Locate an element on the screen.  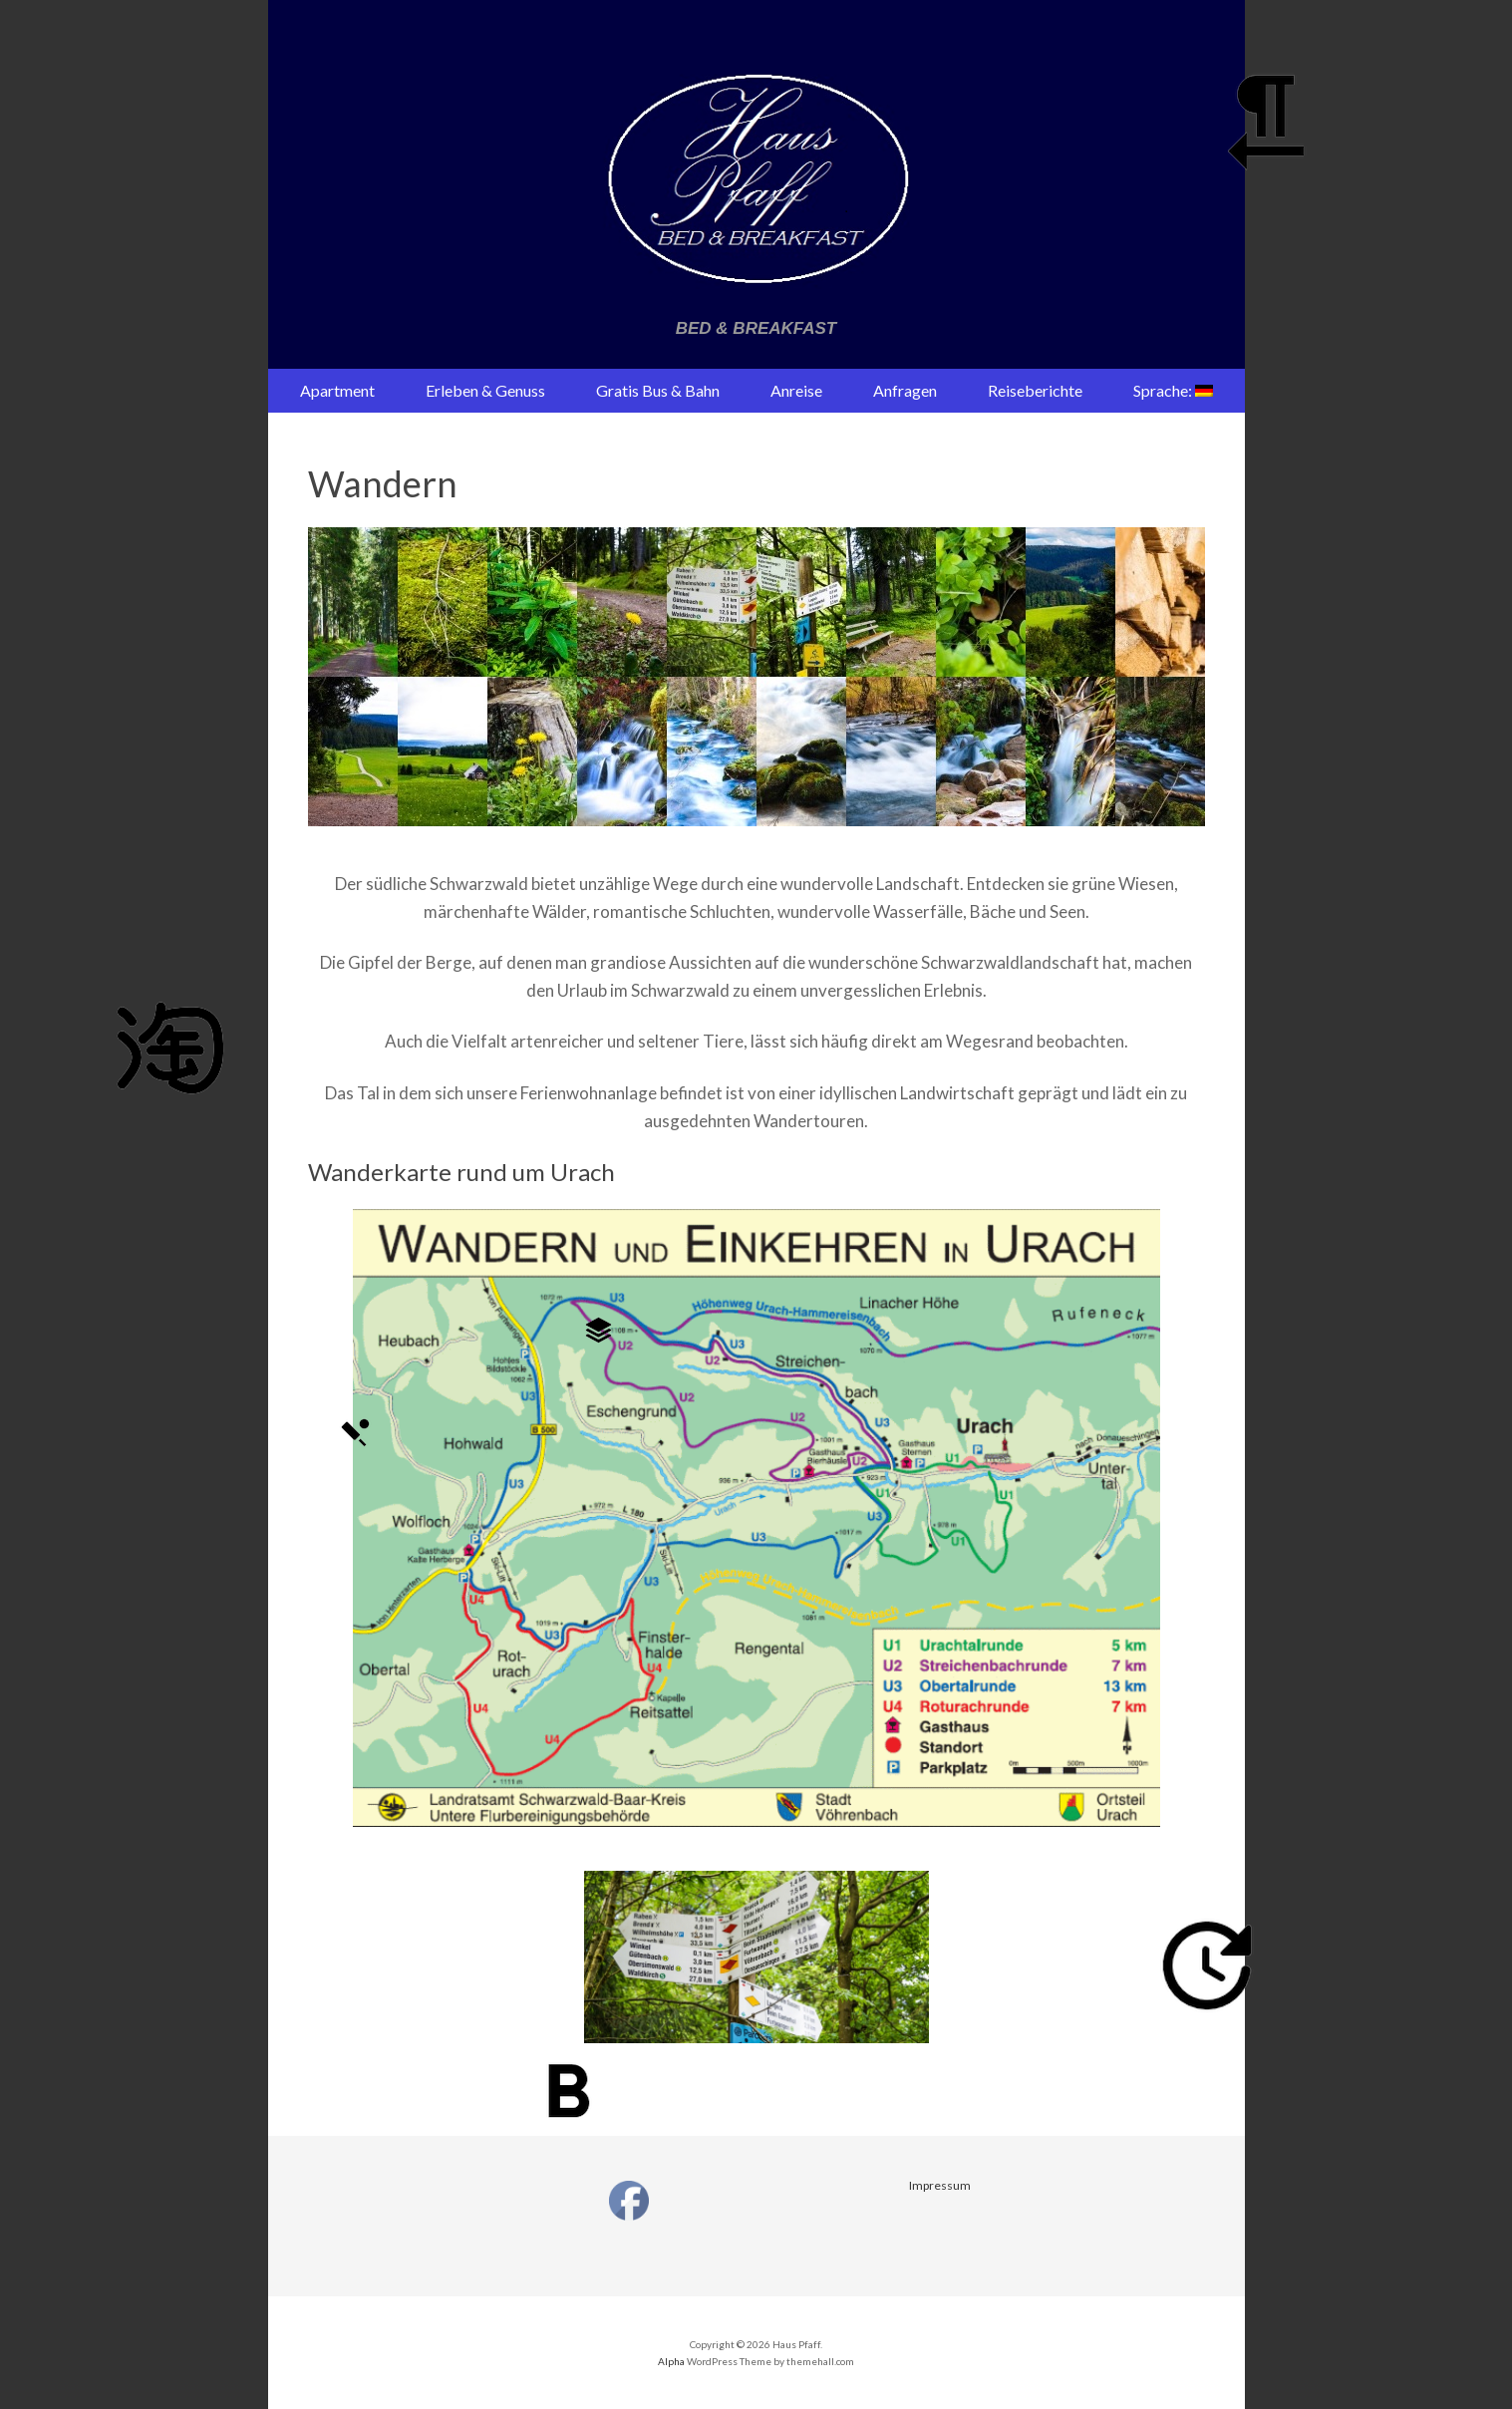
access cricket sports content is located at coordinates (355, 1432).